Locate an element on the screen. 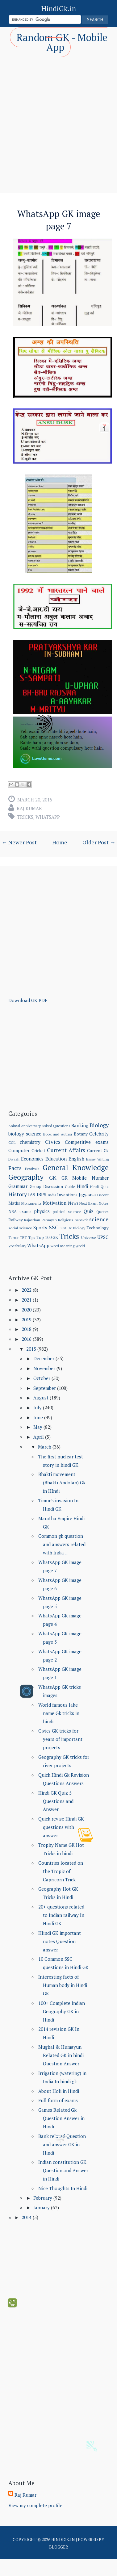 The image size is (117, 2576). indicates windy weather conditions is located at coordinates (60, 2139).